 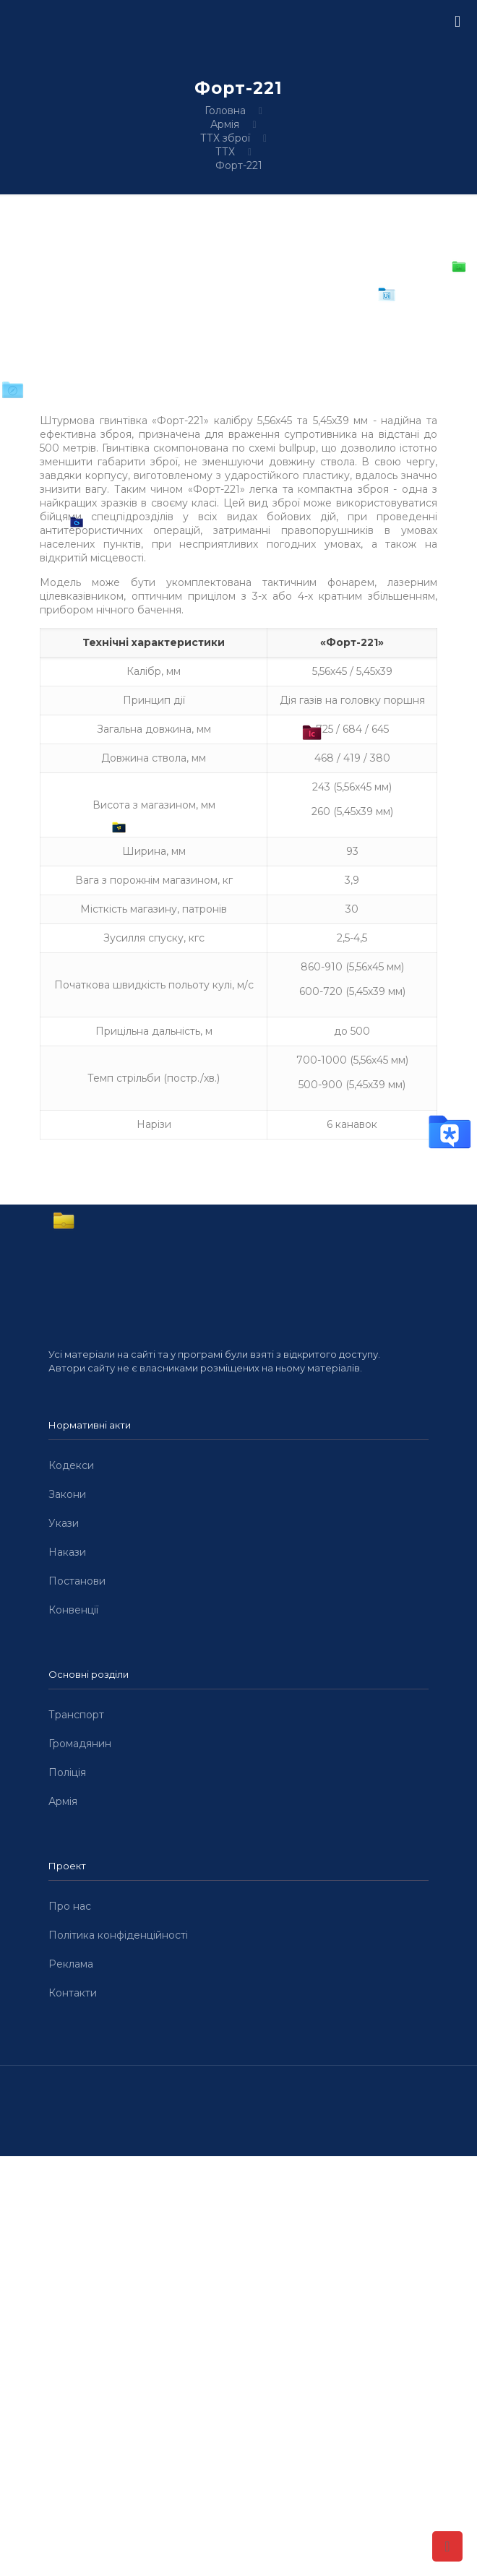 I want to click on open wondershare inclowdz cloud storage folder, so click(x=77, y=522).